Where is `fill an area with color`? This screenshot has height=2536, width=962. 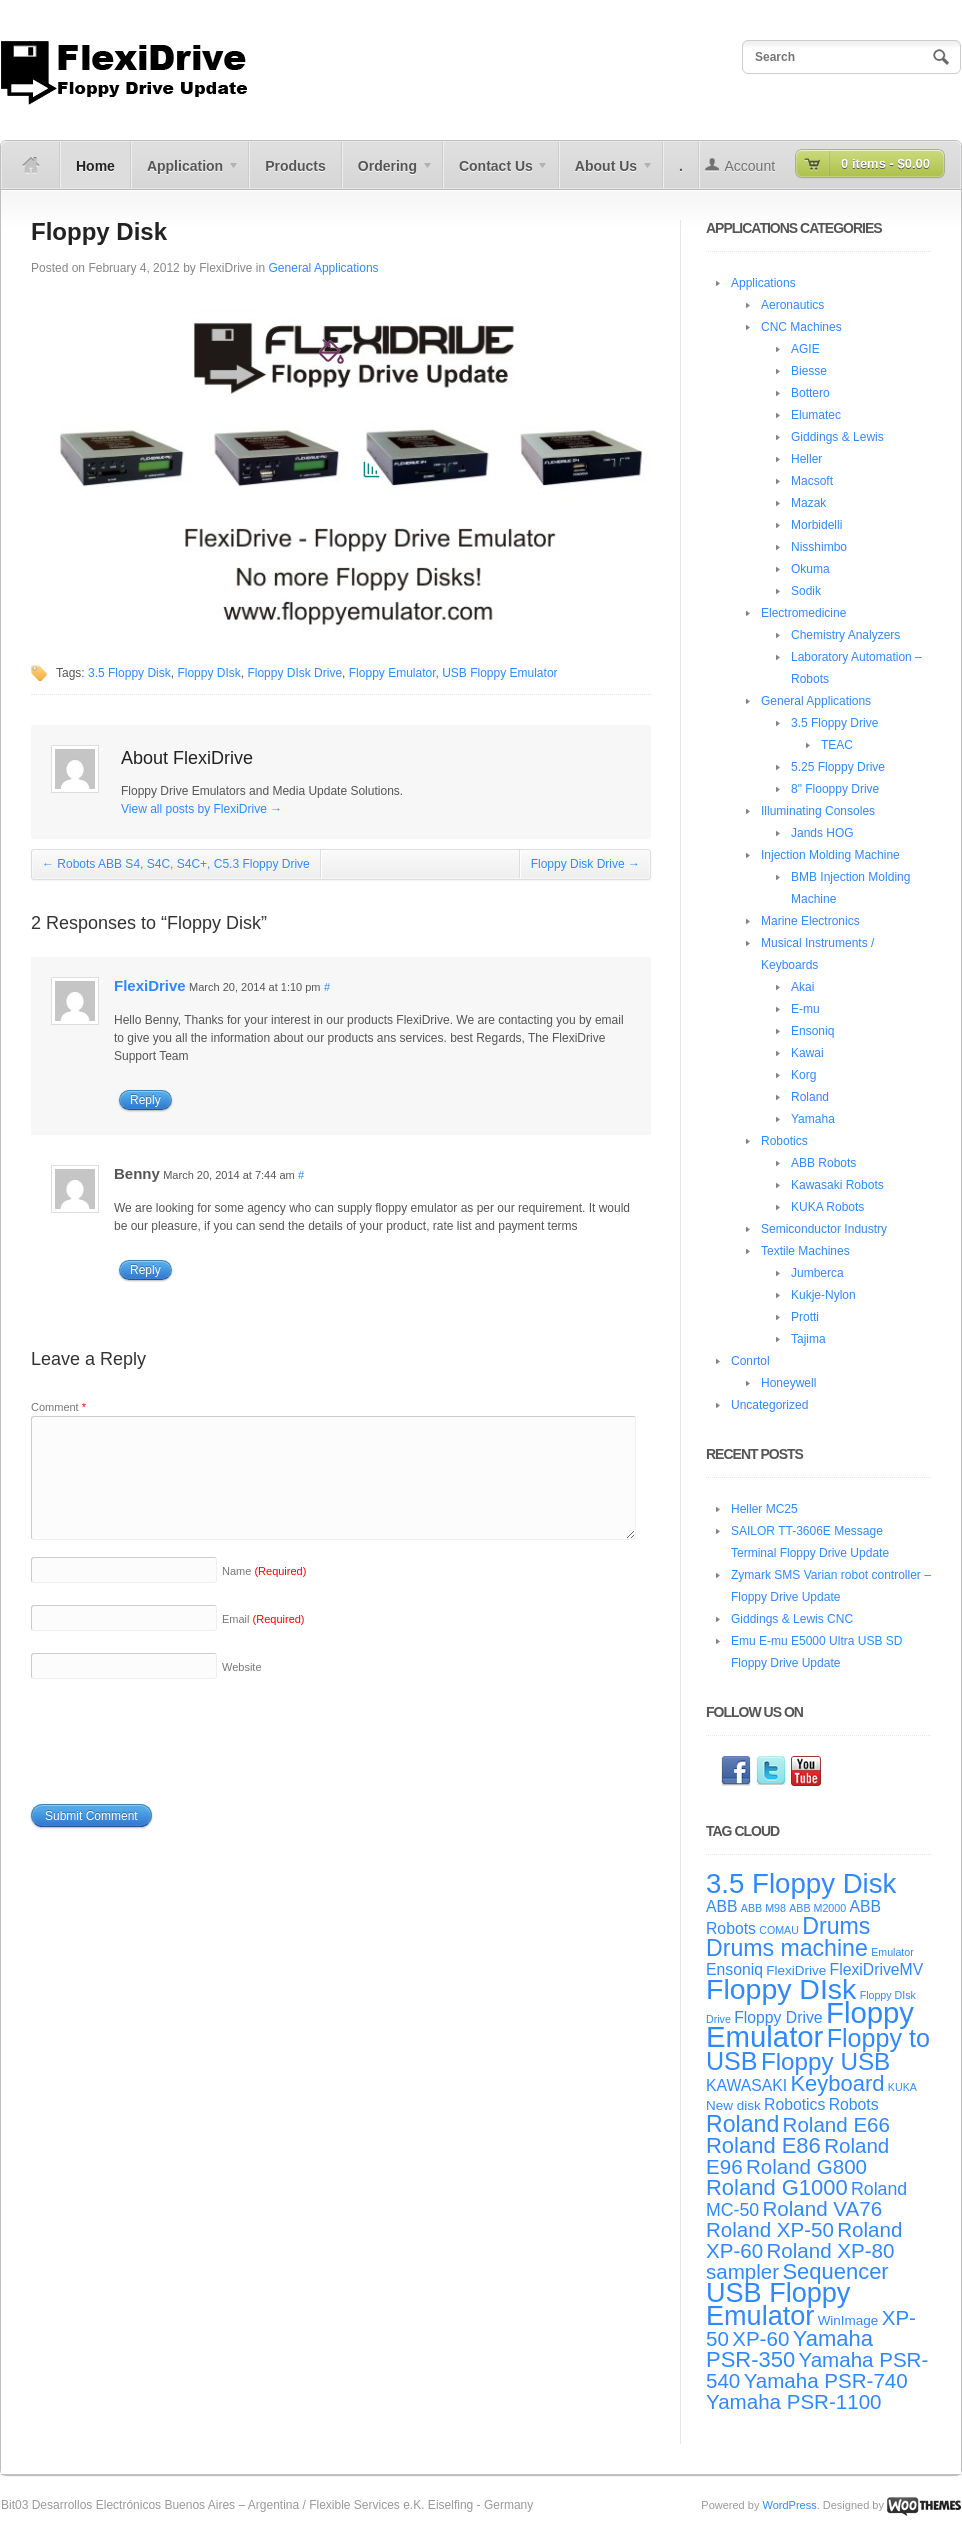 fill an area with color is located at coordinates (331, 351).